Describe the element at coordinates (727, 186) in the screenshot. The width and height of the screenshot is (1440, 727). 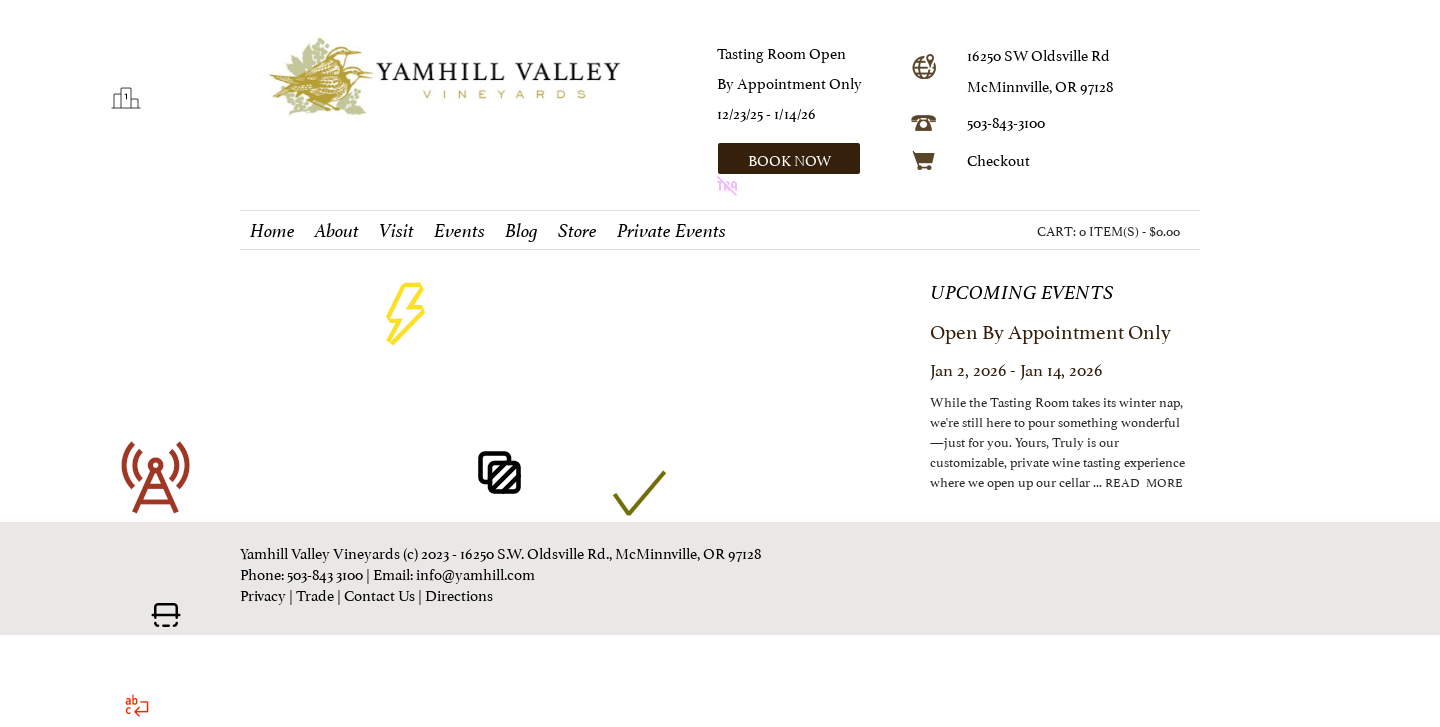
I see `disable HTTP trace requests` at that location.